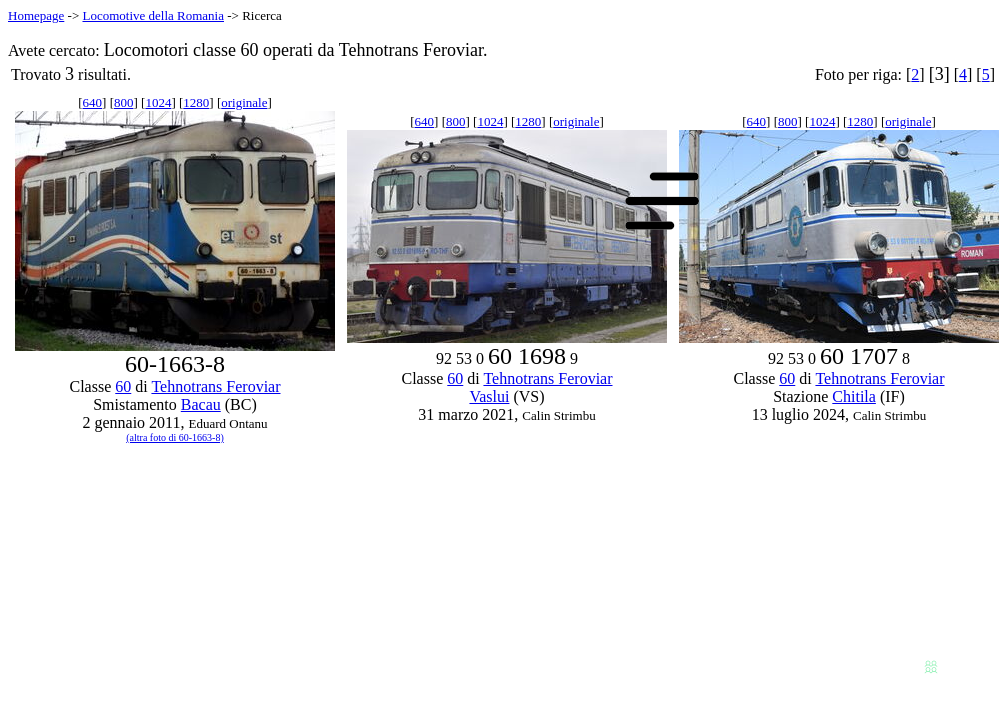 Image resolution: width=1006 pixels, height=720 pixels. What do you see at coordinates (931, 667) in the screenshot?
I see `view all team members` at bounding box center [931, 667].